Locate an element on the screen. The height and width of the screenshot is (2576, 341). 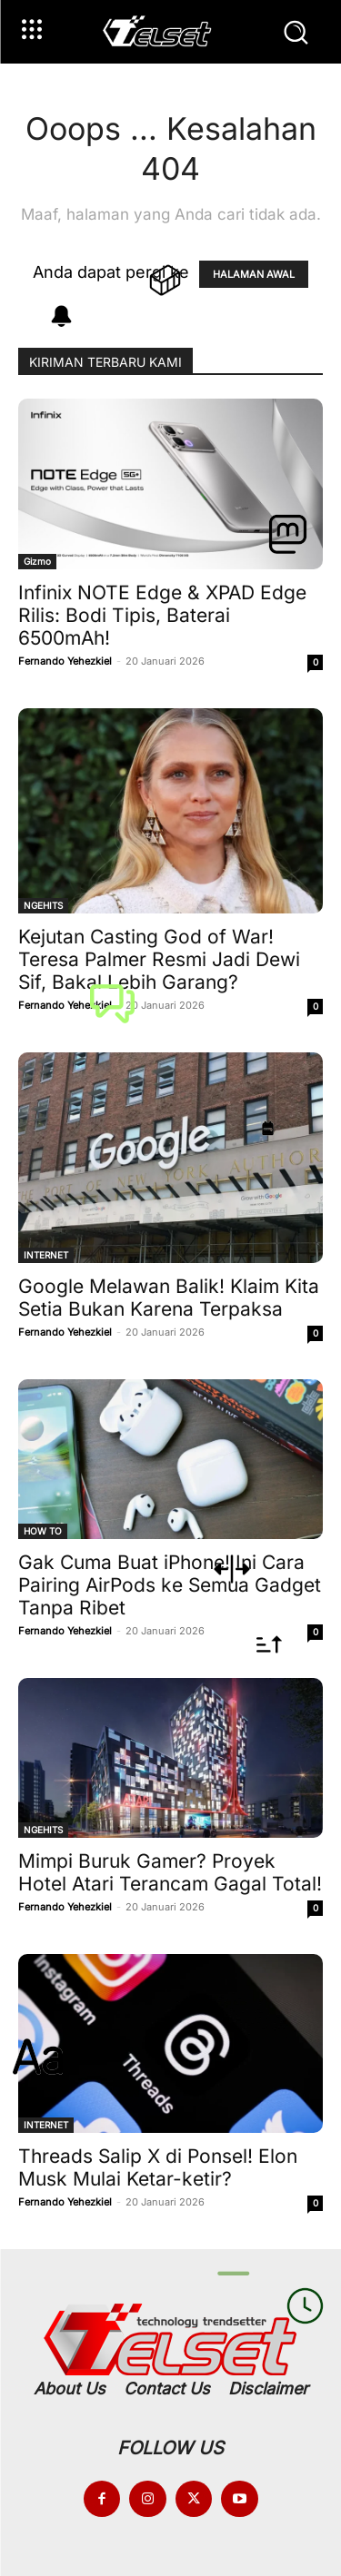
view notifications is located at coordinates (61, 316).